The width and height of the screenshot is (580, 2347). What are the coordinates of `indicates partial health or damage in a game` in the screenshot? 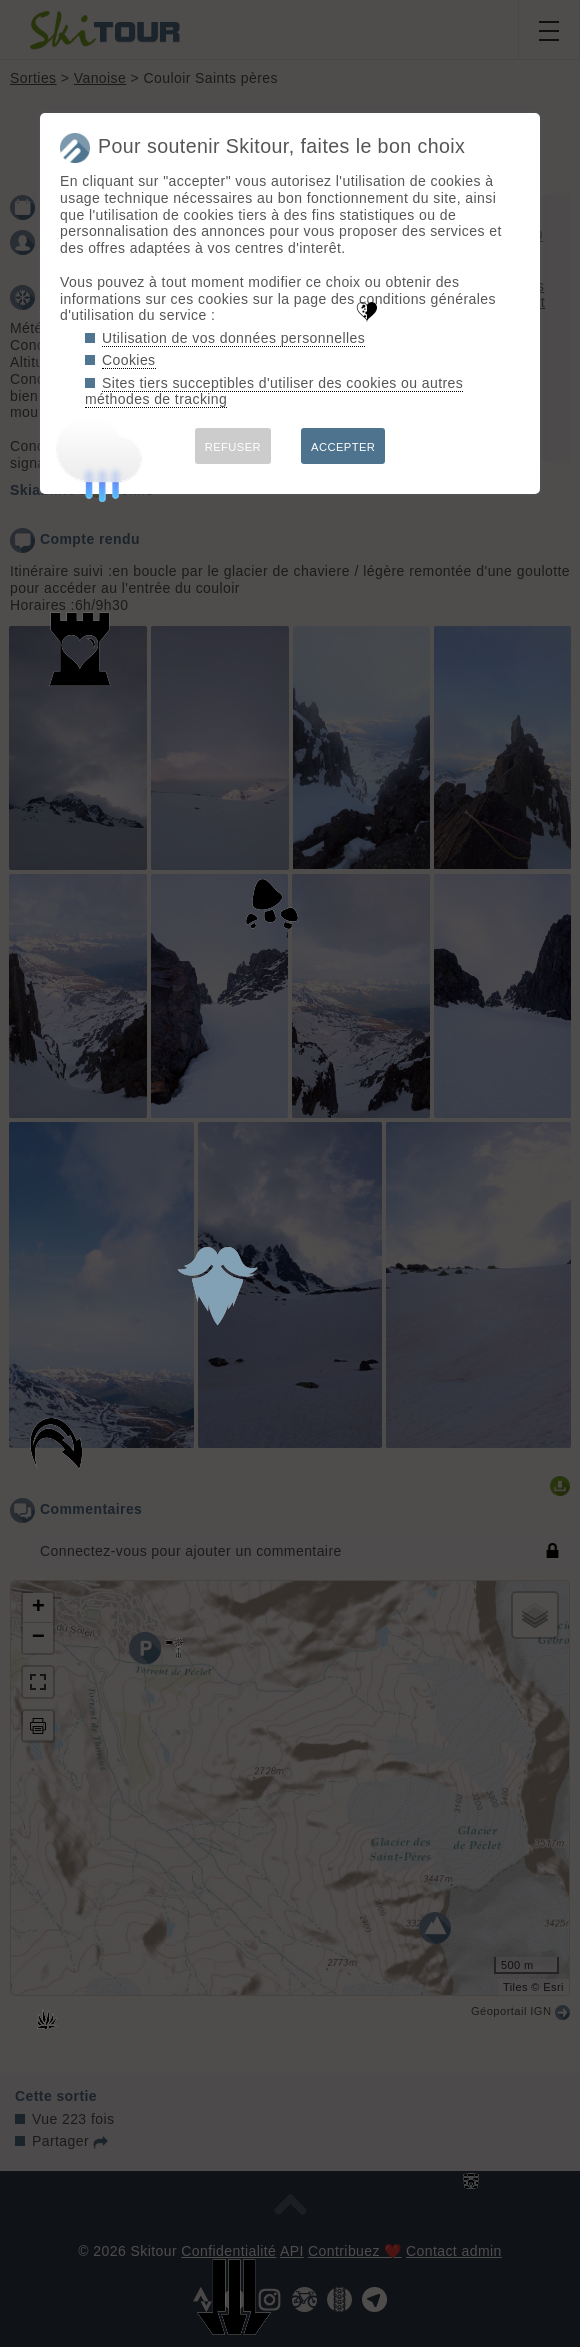 It's located at (367, 312).